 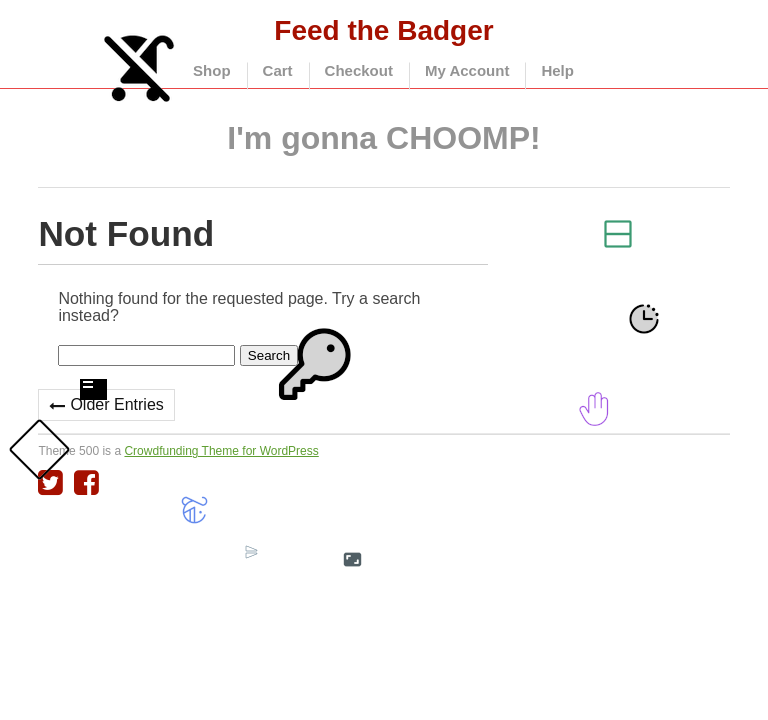 What do you see at coordinates (93, 389) in the screenshot?
I see `view featured playlist` at bounding box center [93, 389].